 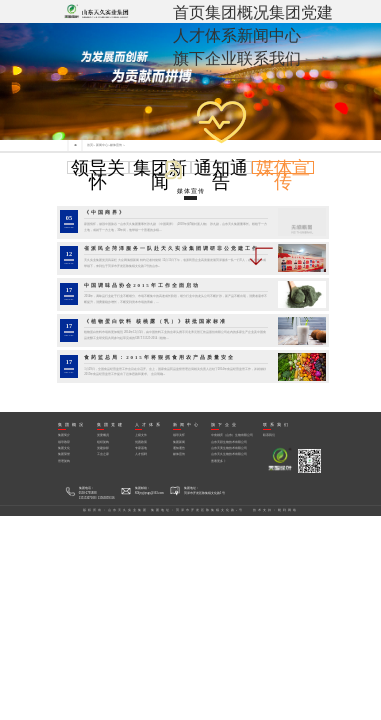 I want to click on access cloud-stored files, so click(x=174, y=170).